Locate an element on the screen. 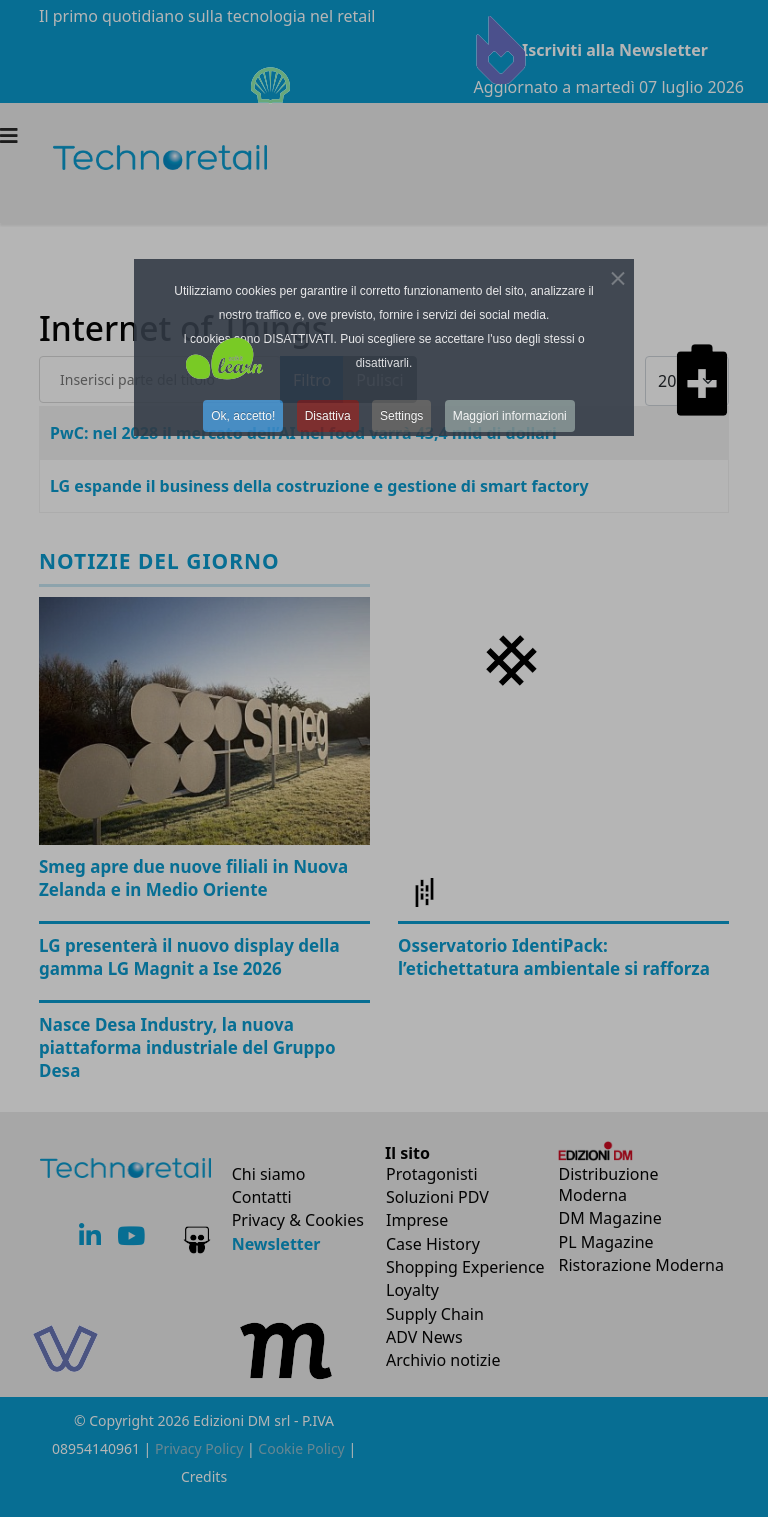  open slideshare is located at coordinates (197, 1240).